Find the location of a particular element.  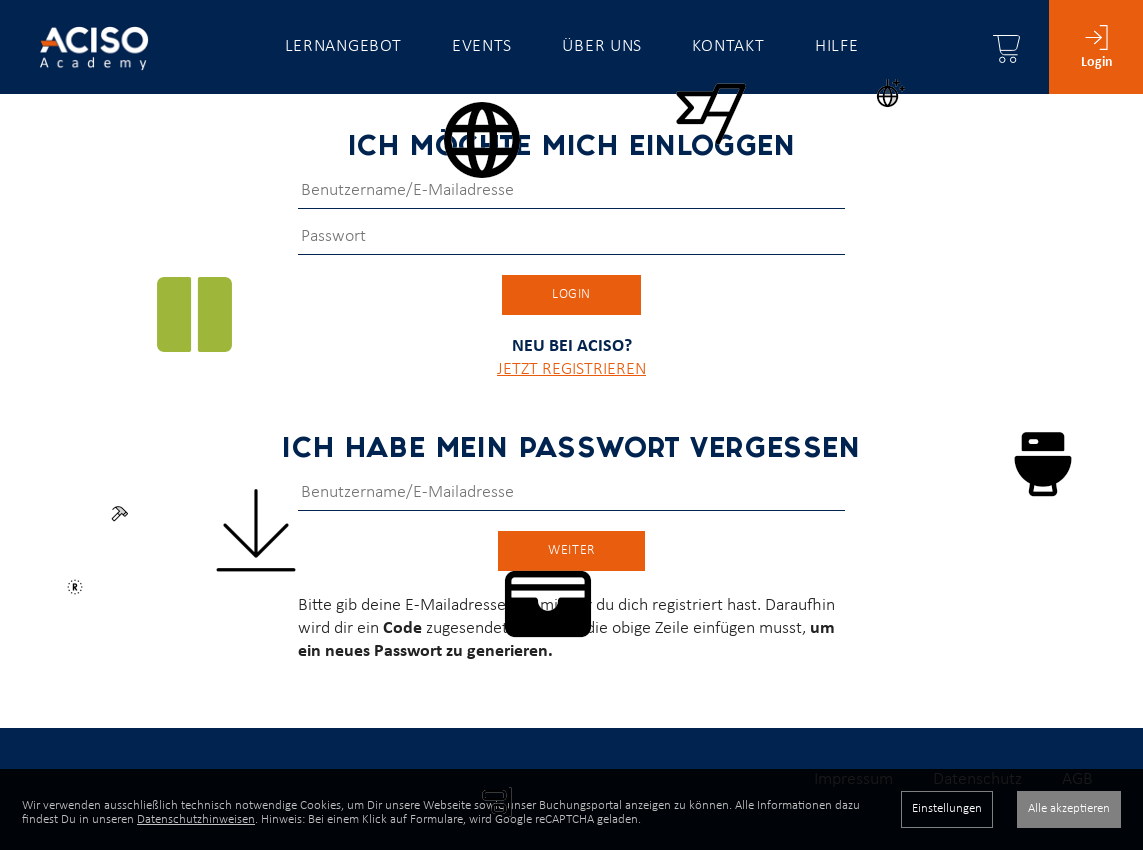

access party or event mode is located at coordinates (889, 93).